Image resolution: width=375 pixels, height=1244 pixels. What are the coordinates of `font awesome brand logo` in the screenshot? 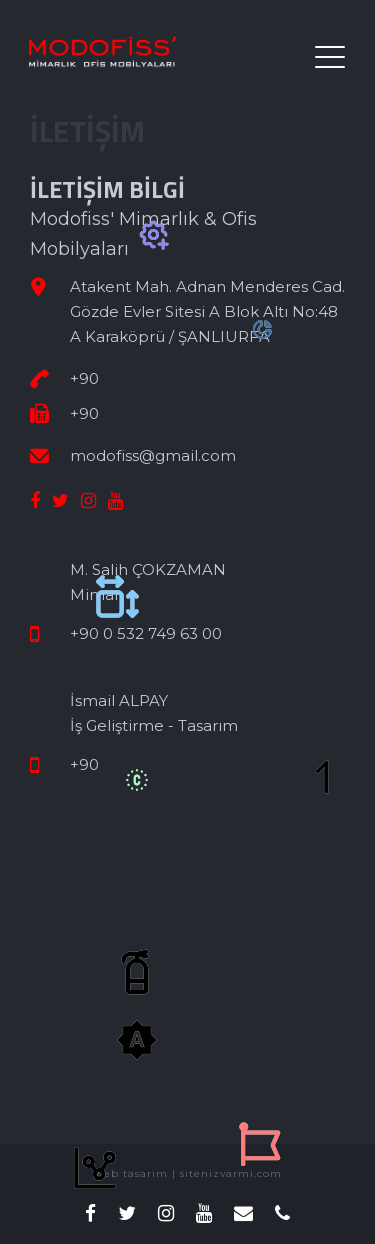 It's located at (260, 1144).